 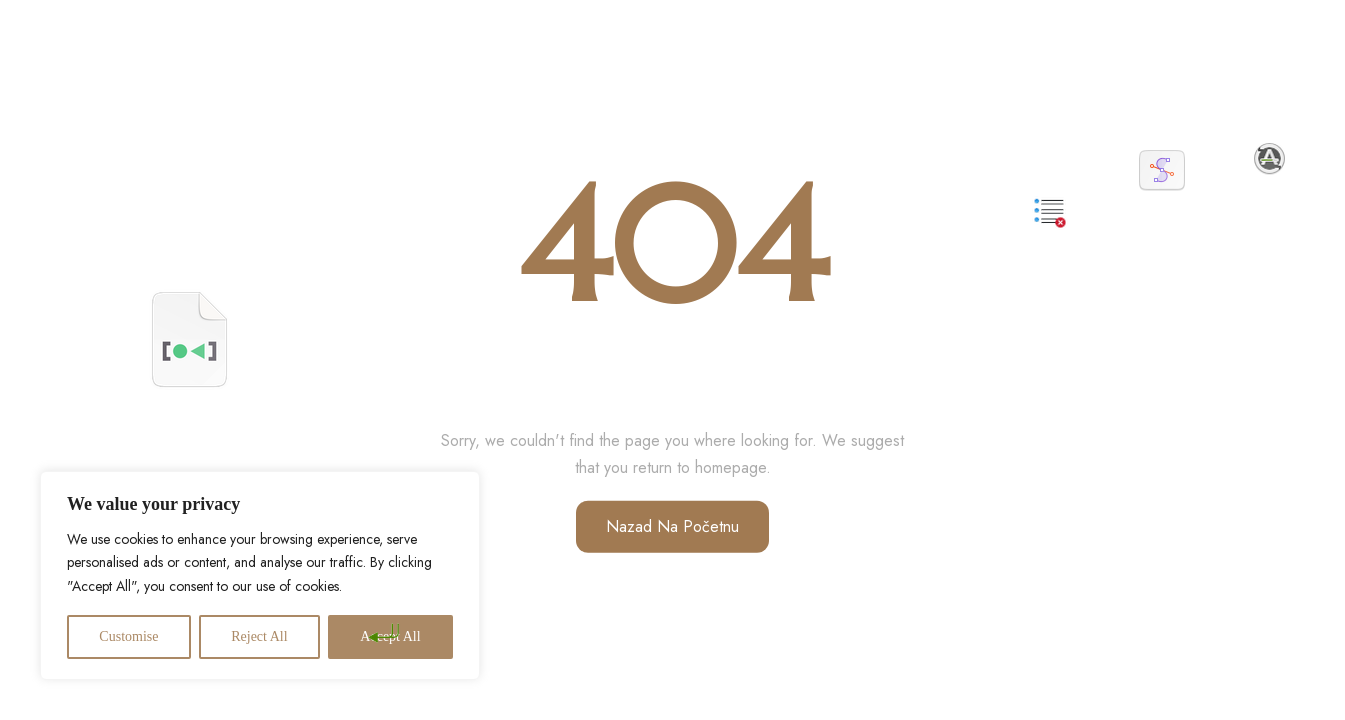 I want to click on reply to all recipients of an email, so click(x=383, y=633).